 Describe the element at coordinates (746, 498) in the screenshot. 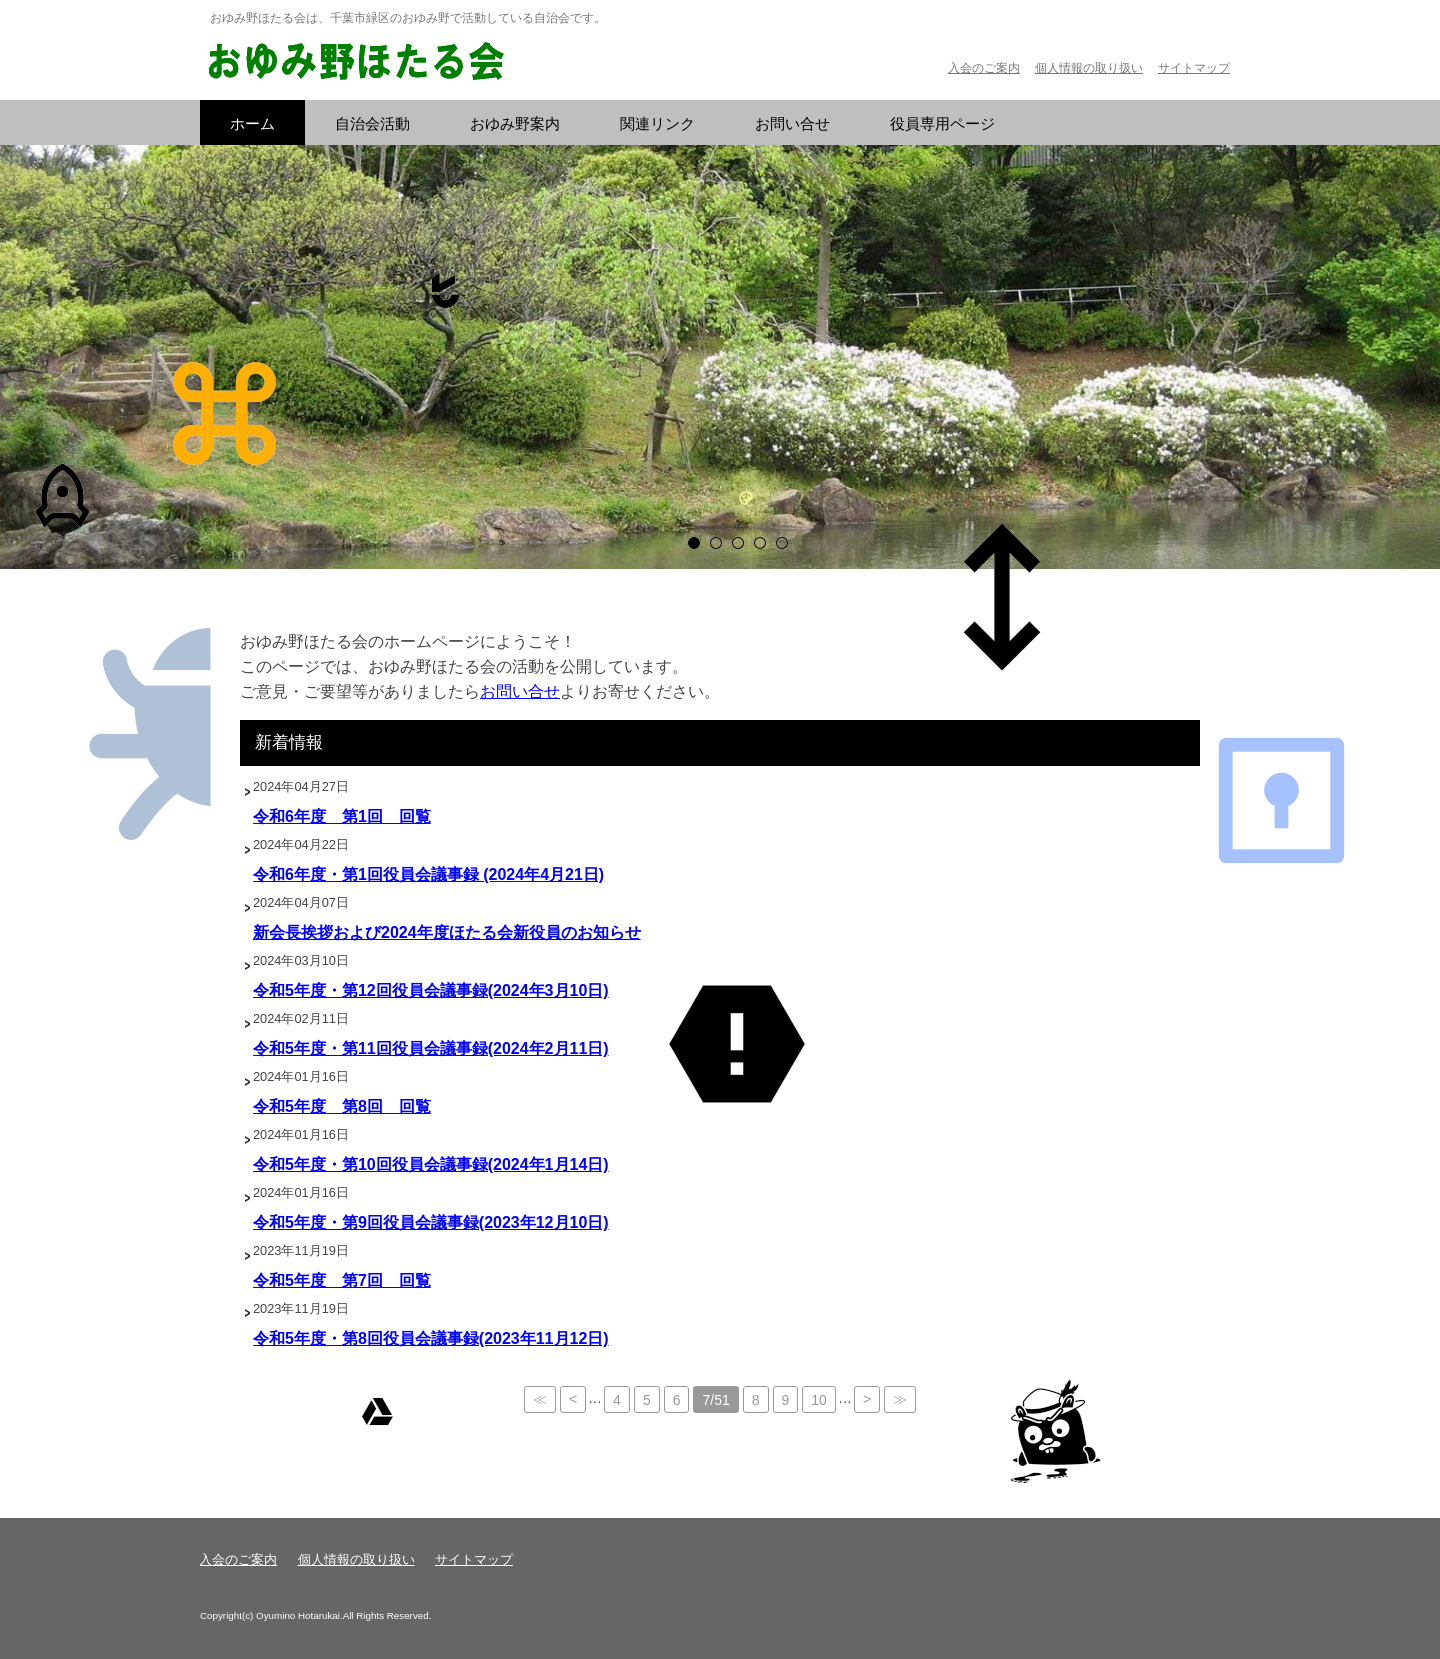

I see `add a sticker to your message` at that location.